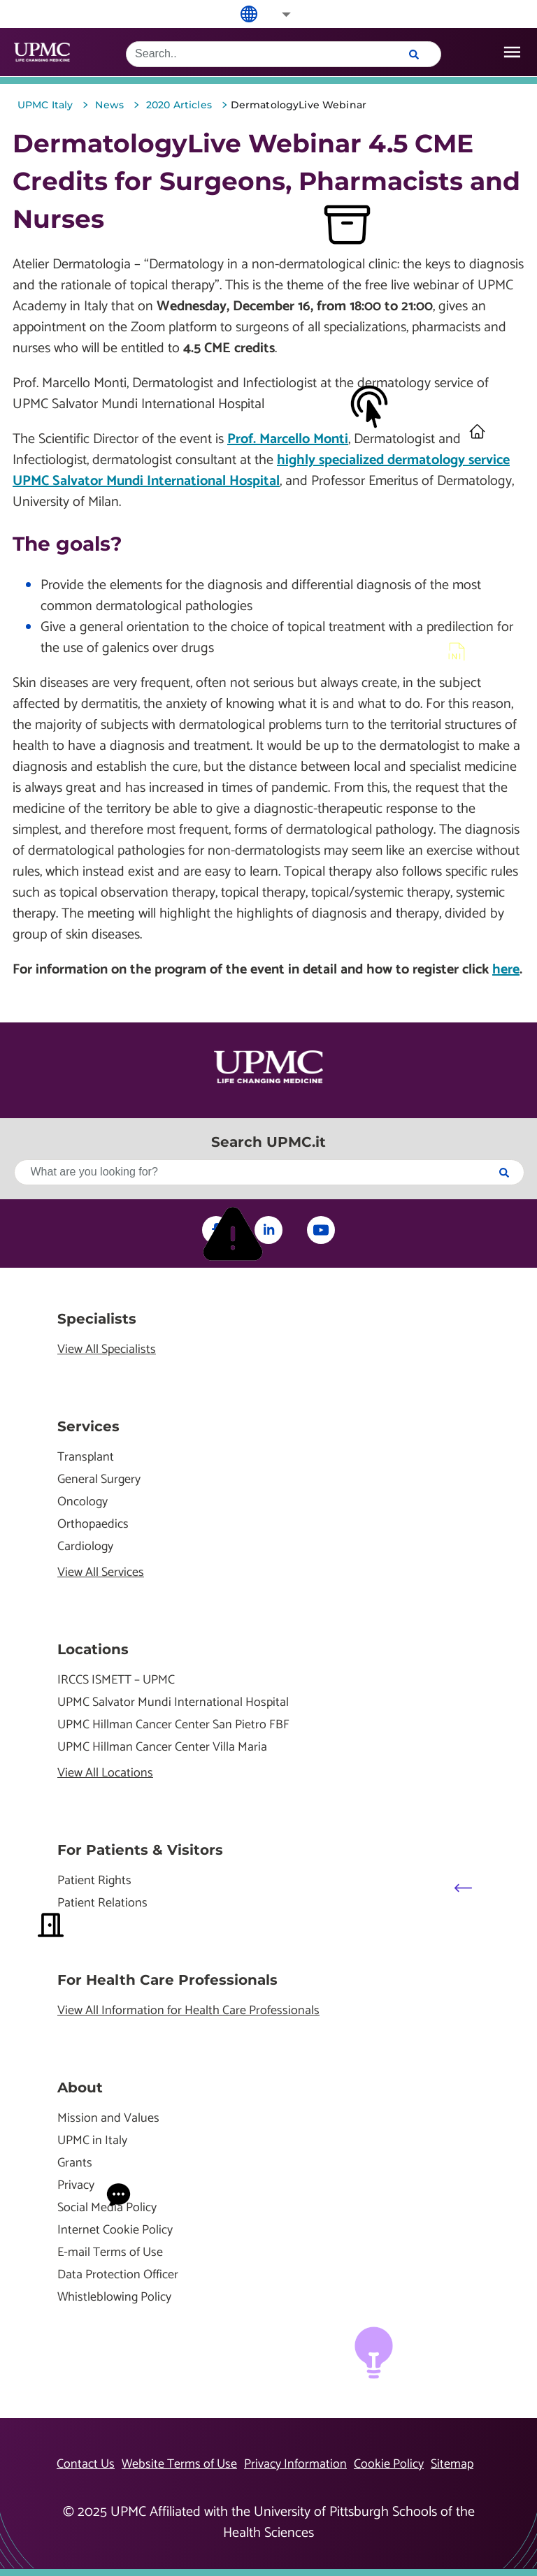 The width and height of the screenshot is (537, 2576). What do you see at coordinates (50, 1925) in the screenshot?
I see `log out or exit the application` at bounding box center [50, 1925].